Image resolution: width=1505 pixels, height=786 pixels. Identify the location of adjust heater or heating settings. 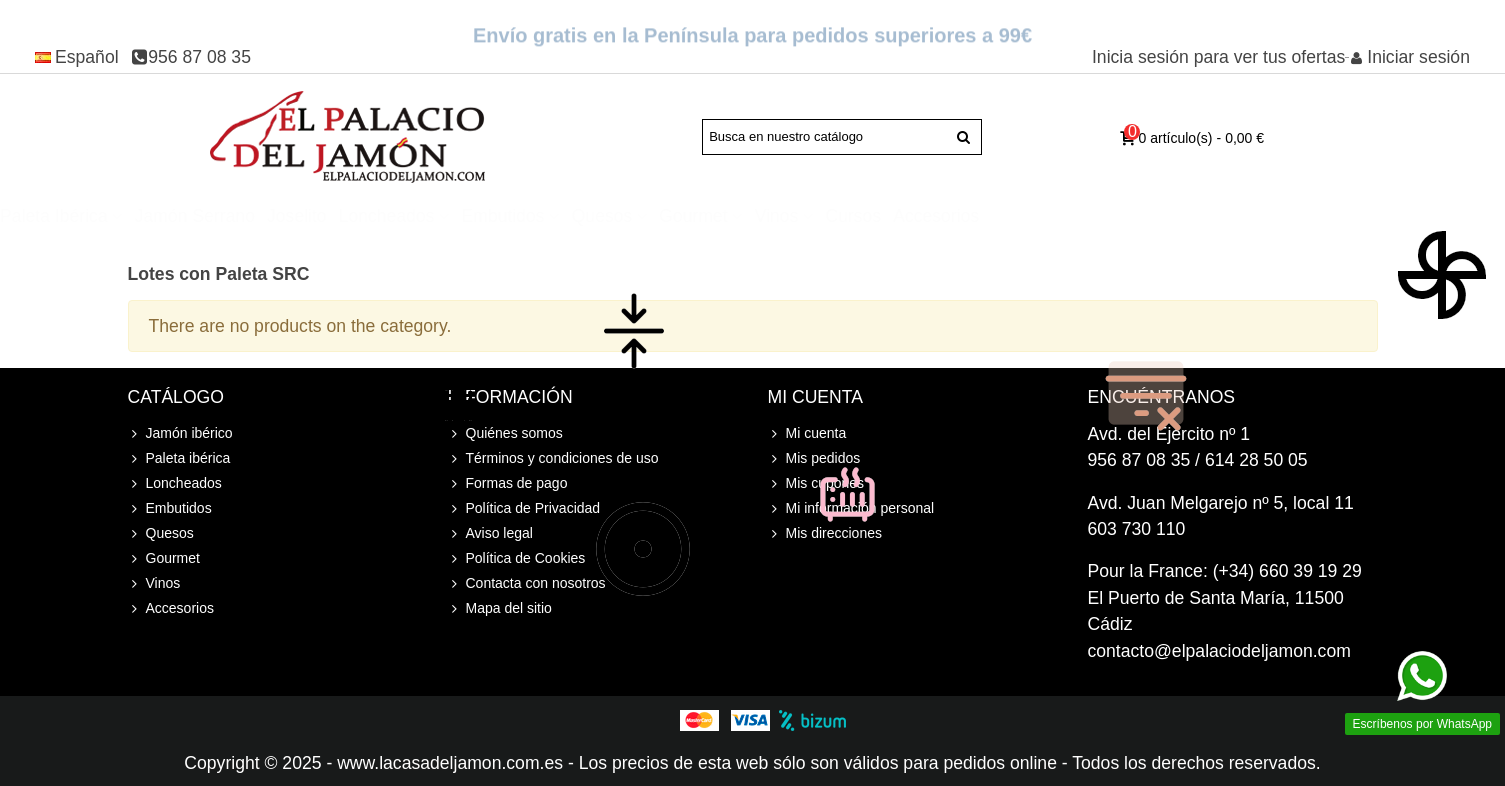
(847, 494).